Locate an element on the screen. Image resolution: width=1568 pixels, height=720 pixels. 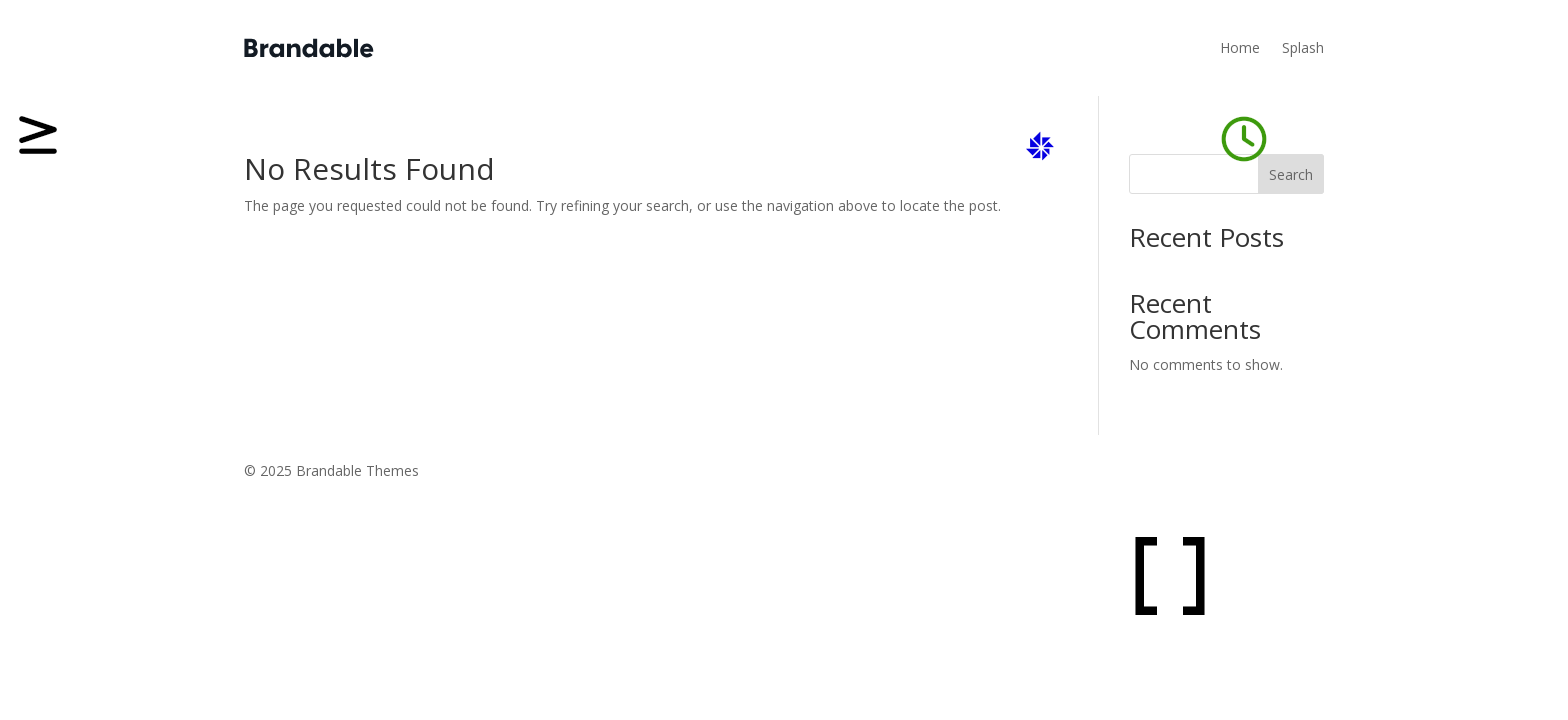
indicates a minimum value requirement is located at coordinates (38, 135).